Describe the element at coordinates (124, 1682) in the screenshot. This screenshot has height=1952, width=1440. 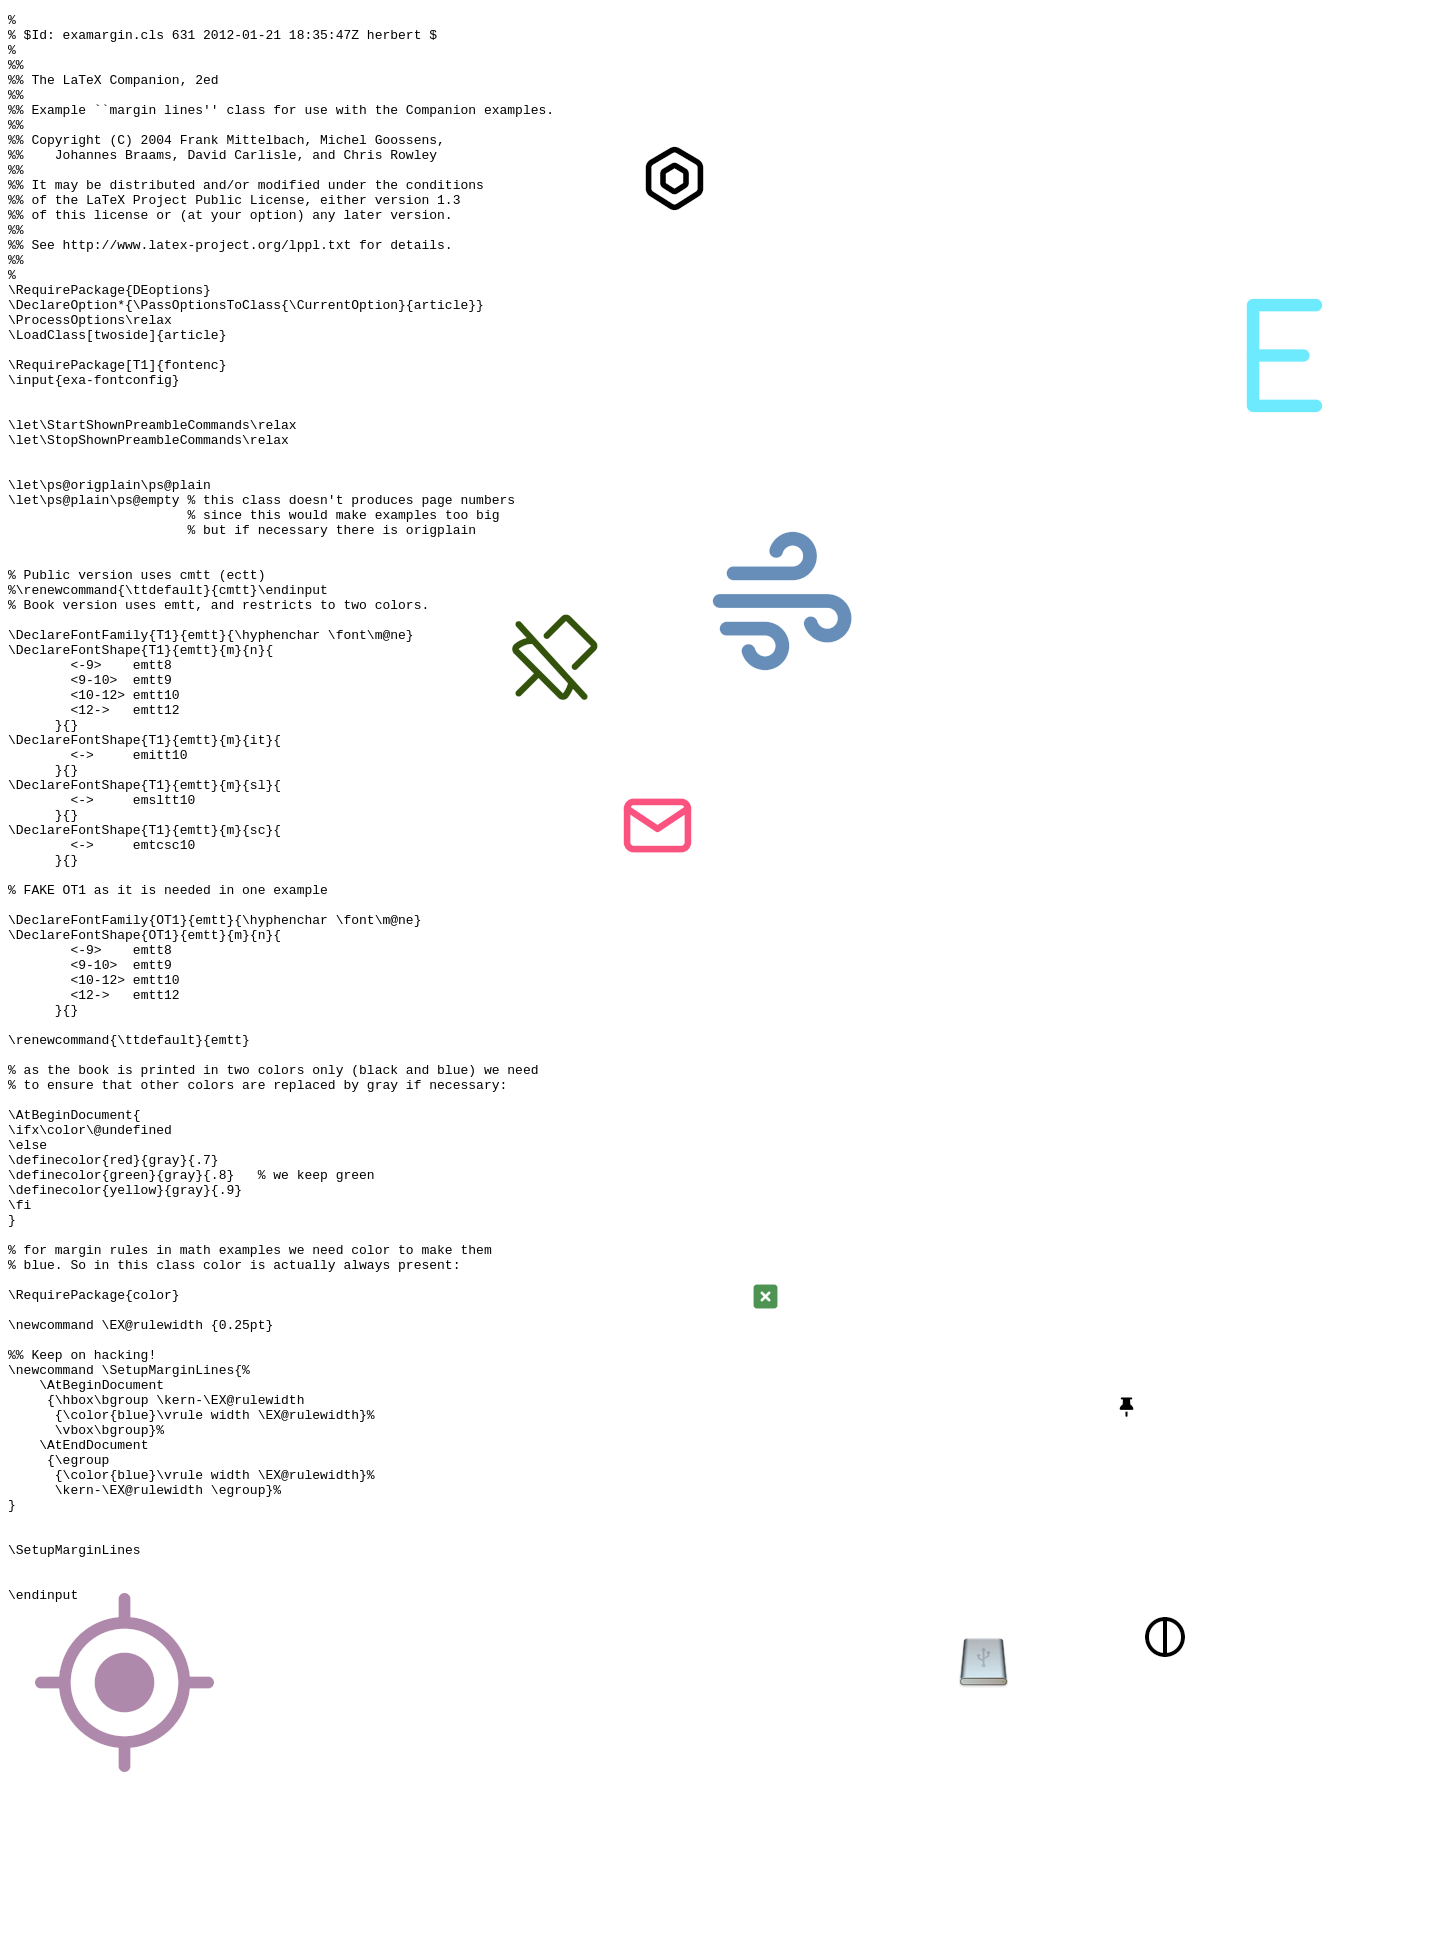
I see `lock onto current GPS location` at that location.